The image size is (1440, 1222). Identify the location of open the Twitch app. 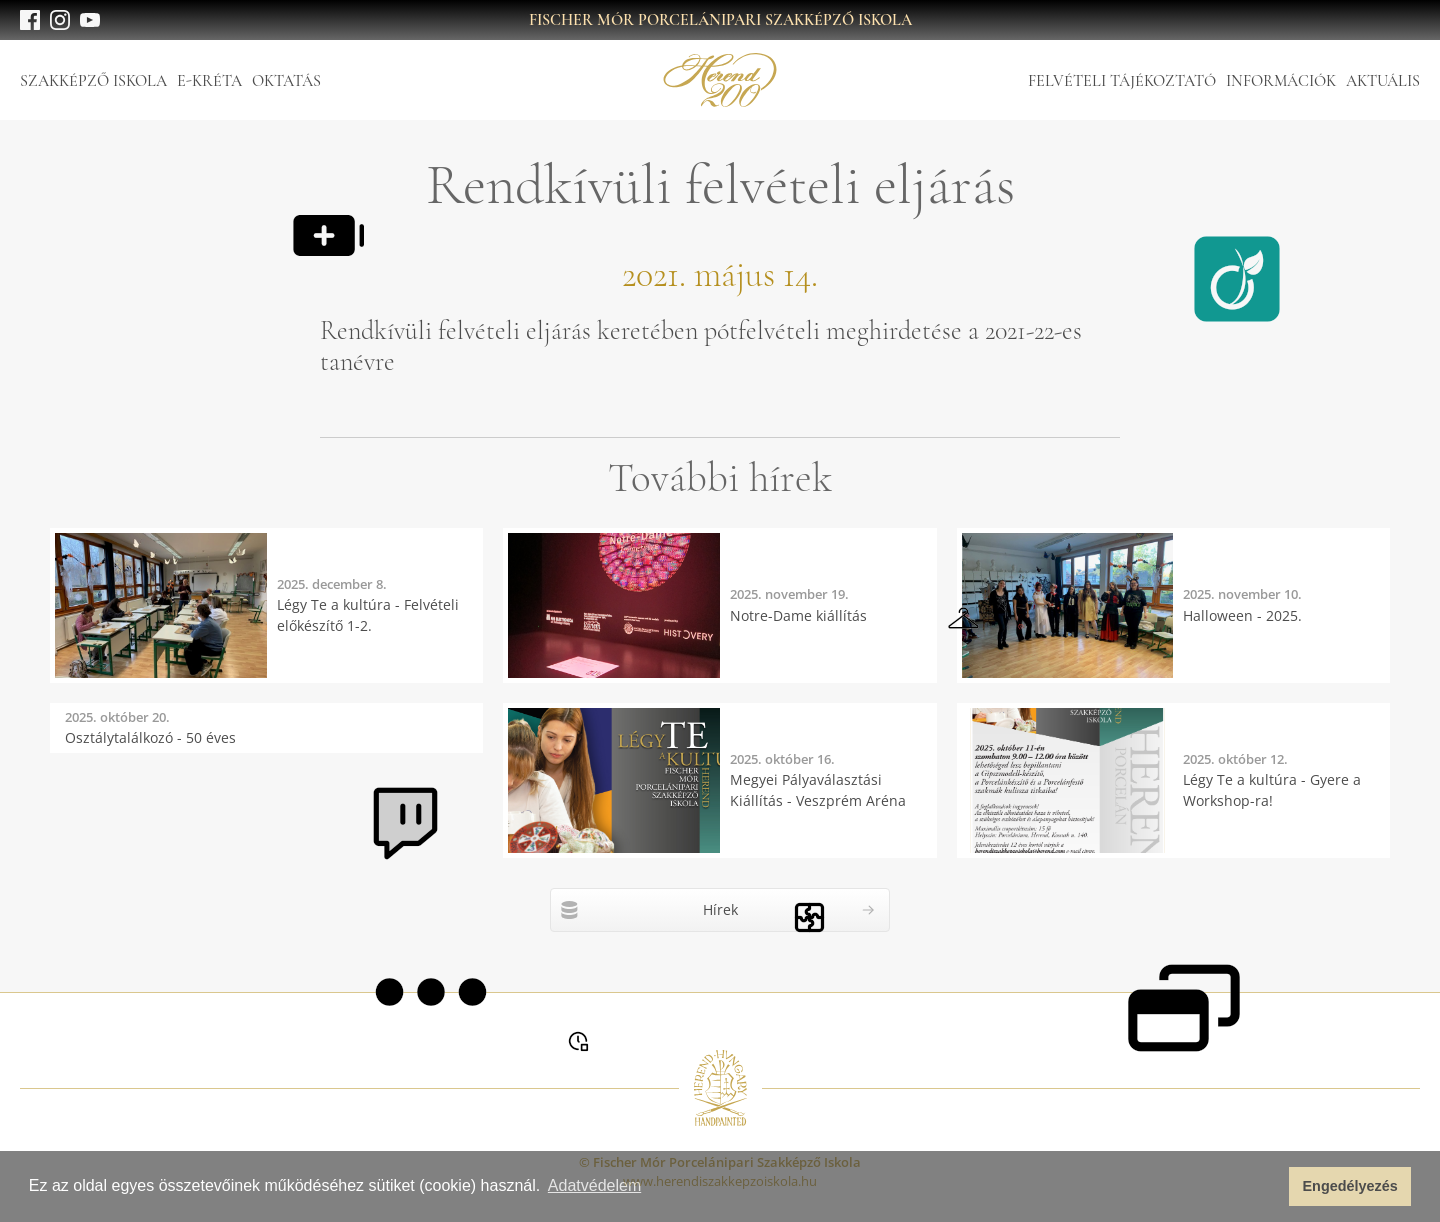
(405, 819).